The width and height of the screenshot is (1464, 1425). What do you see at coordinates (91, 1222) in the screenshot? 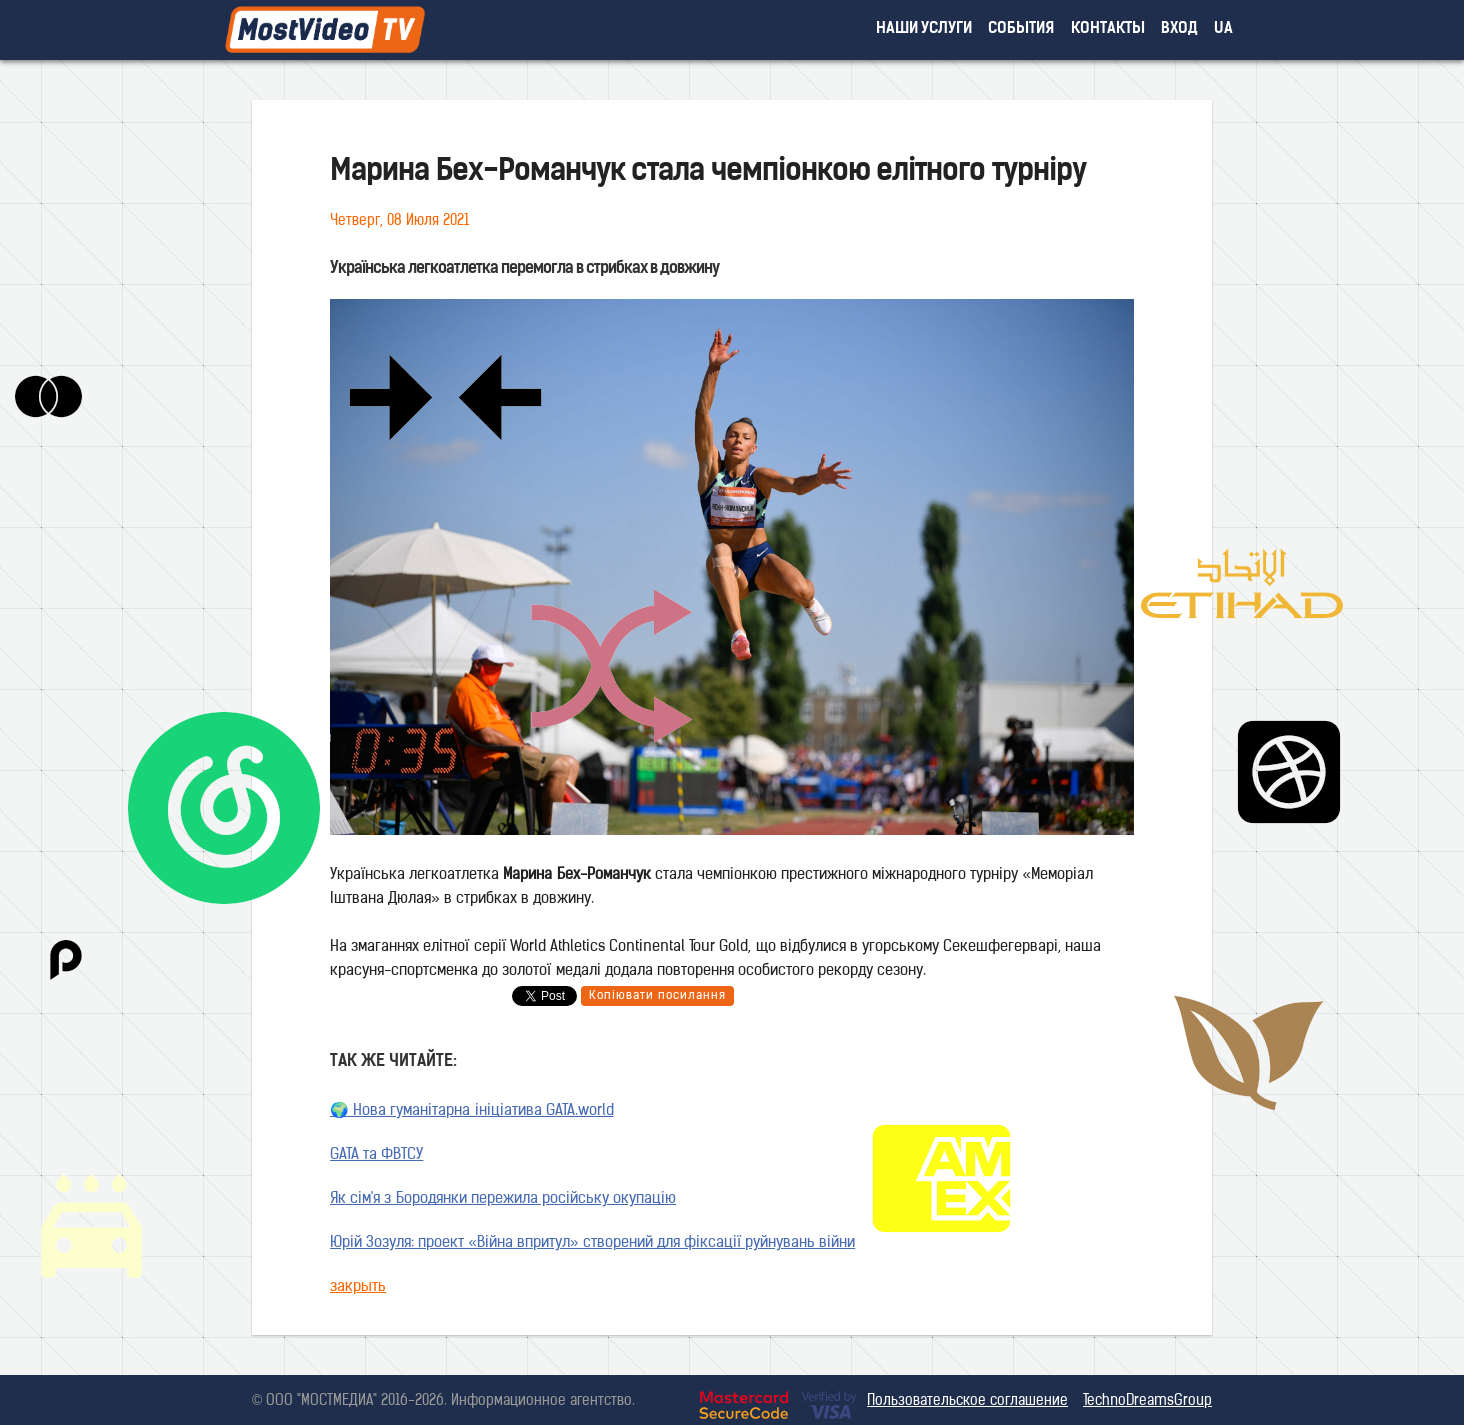
I see `find nearby car wash locations` at bounding box center [91, 1222].